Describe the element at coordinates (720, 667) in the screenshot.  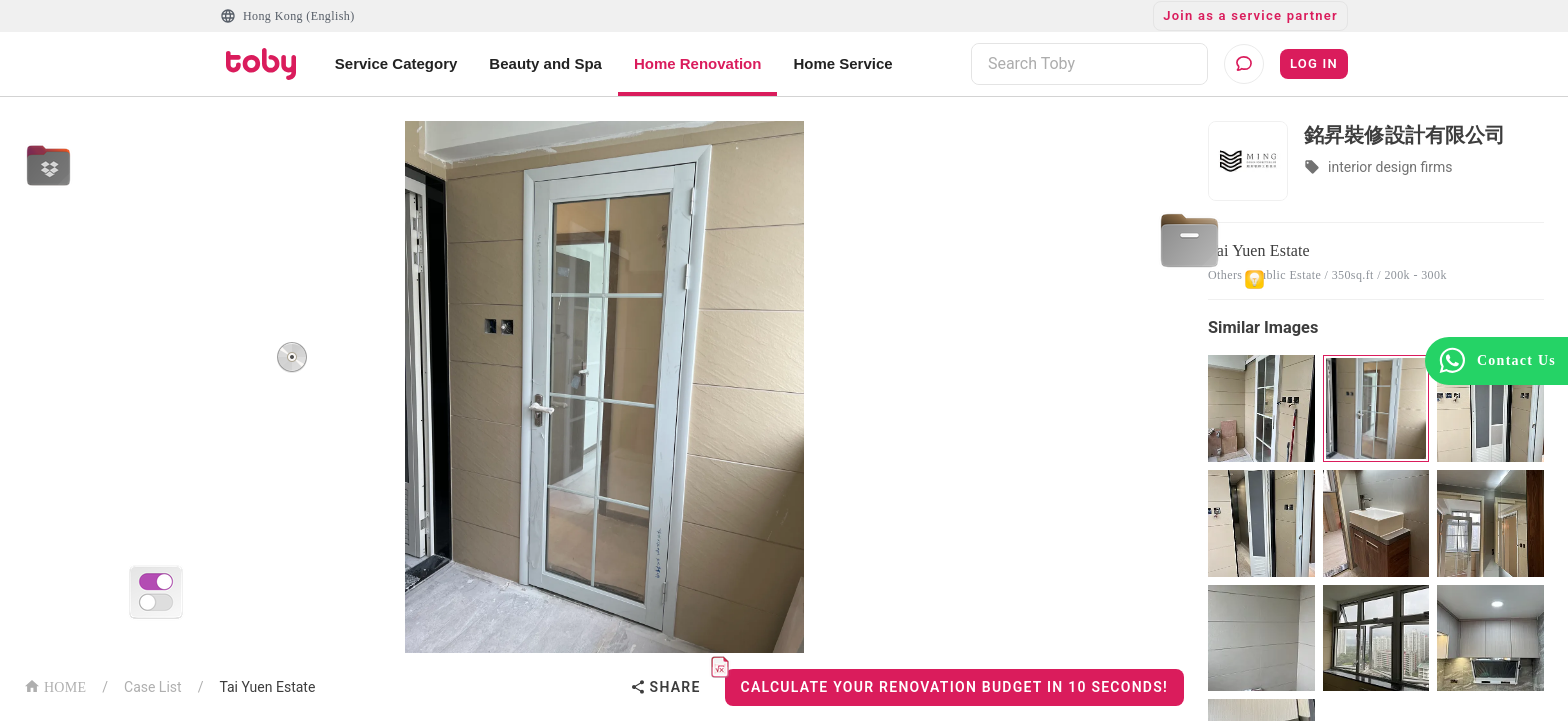
I see `open a mathematical formula document` at that location.